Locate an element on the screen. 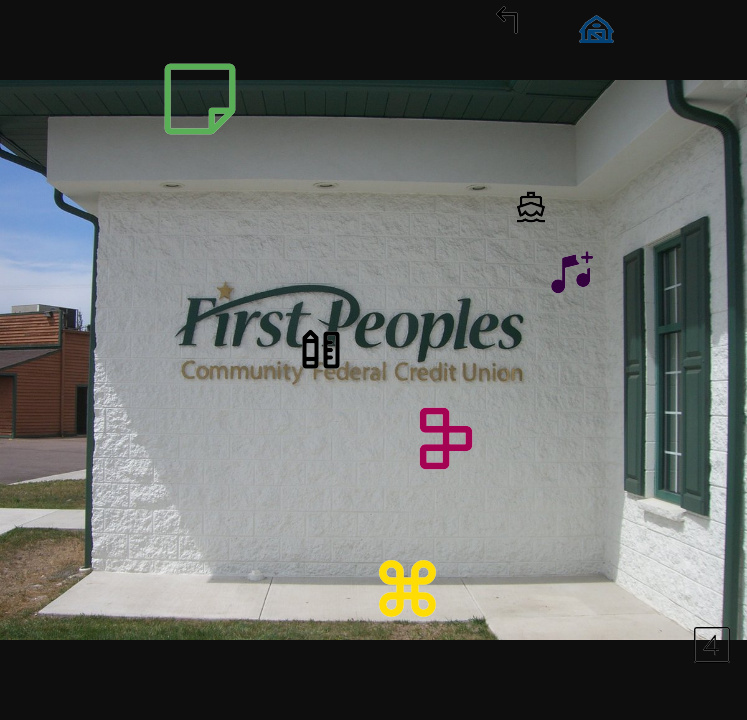 This screenshot has width=747, height=720. create a new note is located at coordinates (200, 99).